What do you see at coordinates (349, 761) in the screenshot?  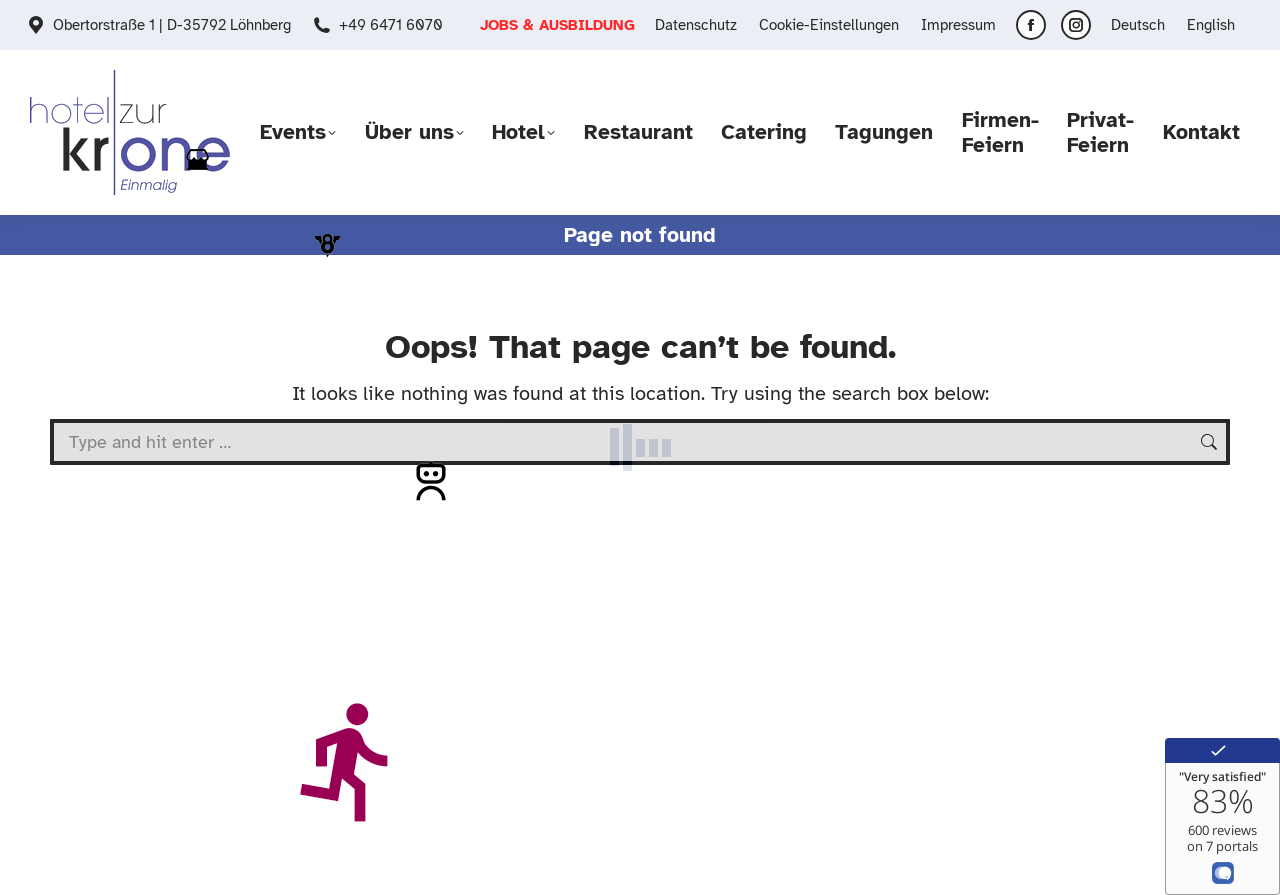 I see `start running or jogging activity` at bounding box center [349, 761].